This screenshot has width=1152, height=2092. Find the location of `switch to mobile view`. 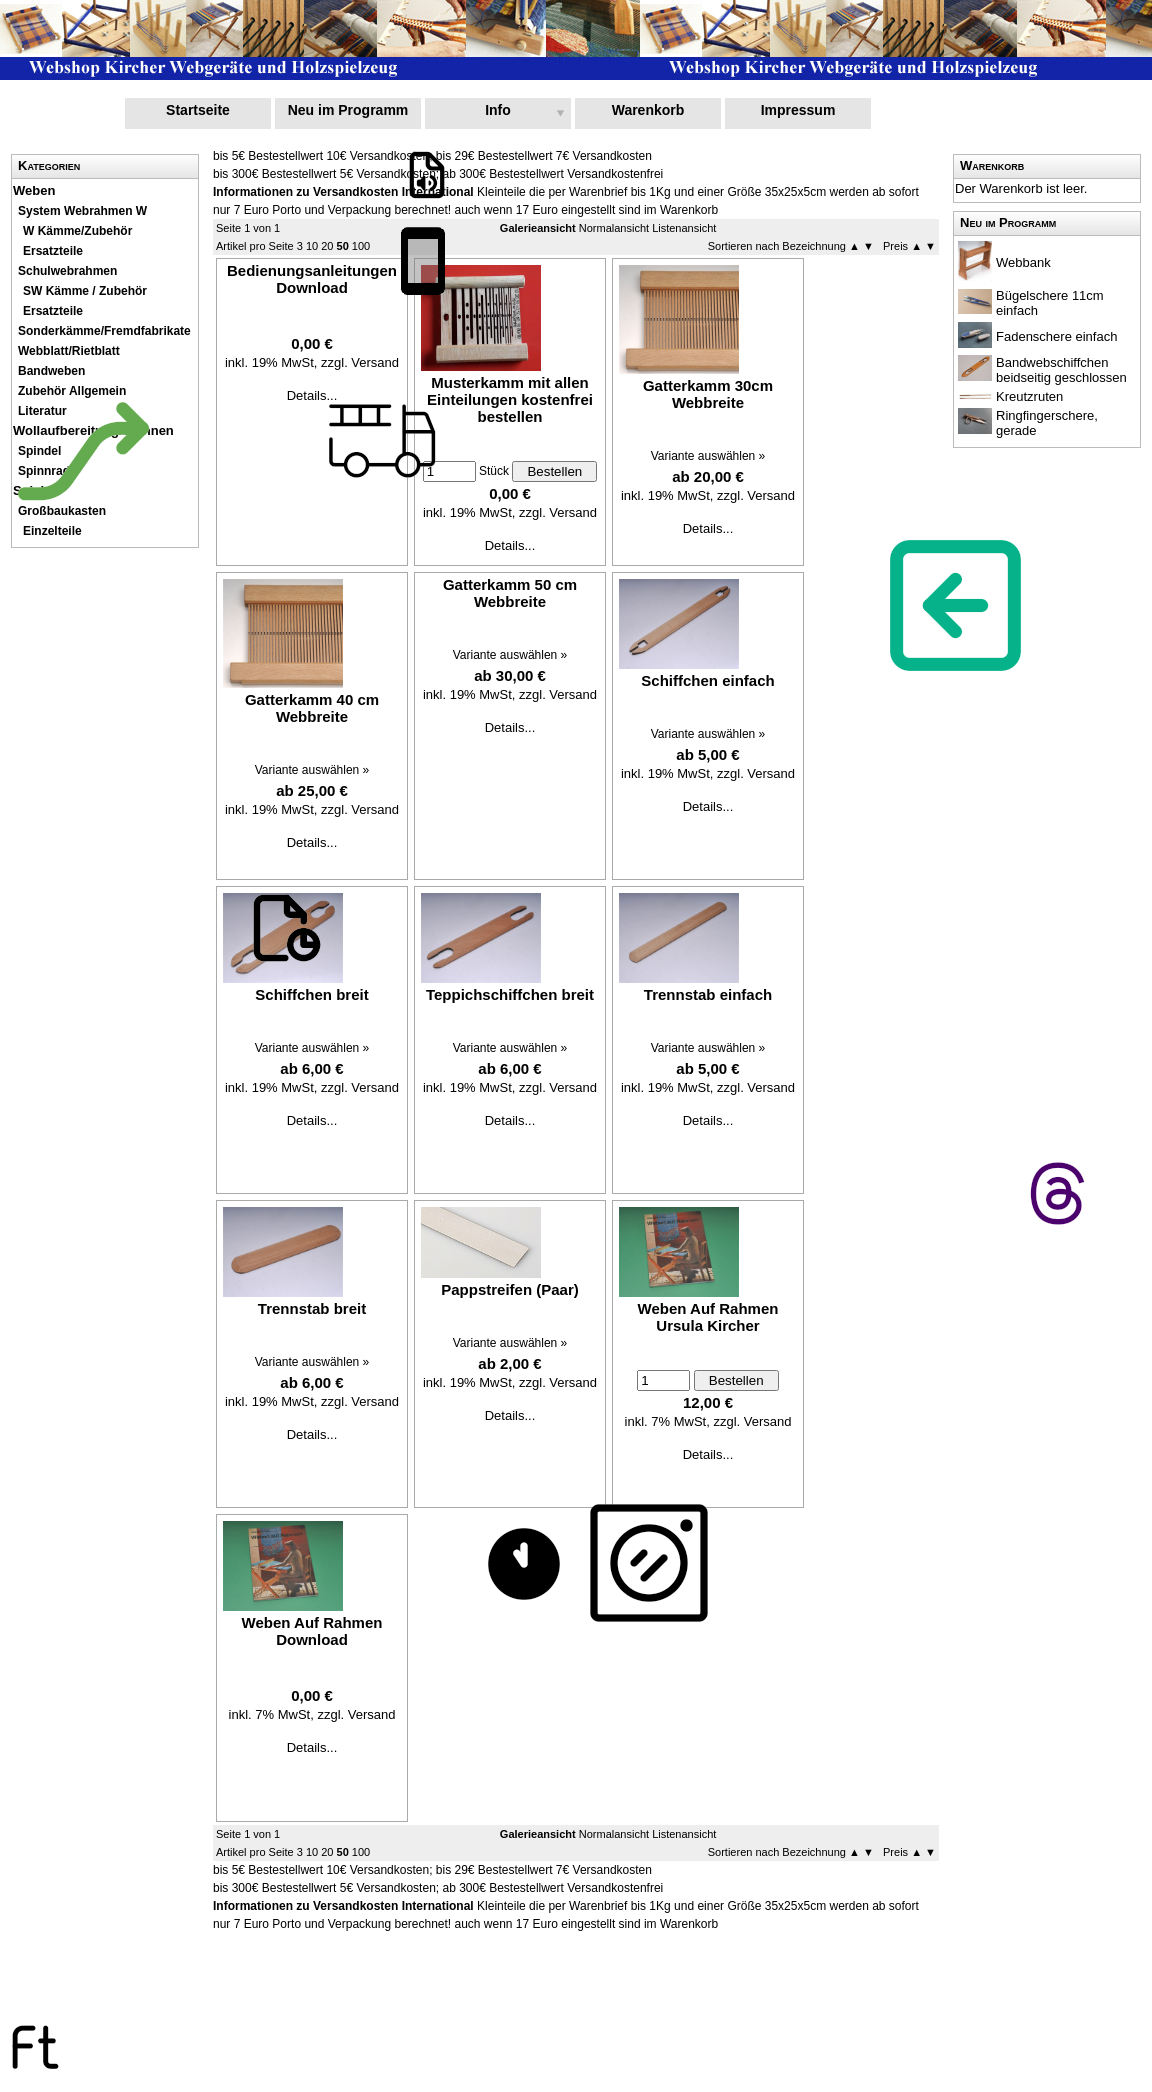

switch to mobile view is located at coordinates (423, 261).